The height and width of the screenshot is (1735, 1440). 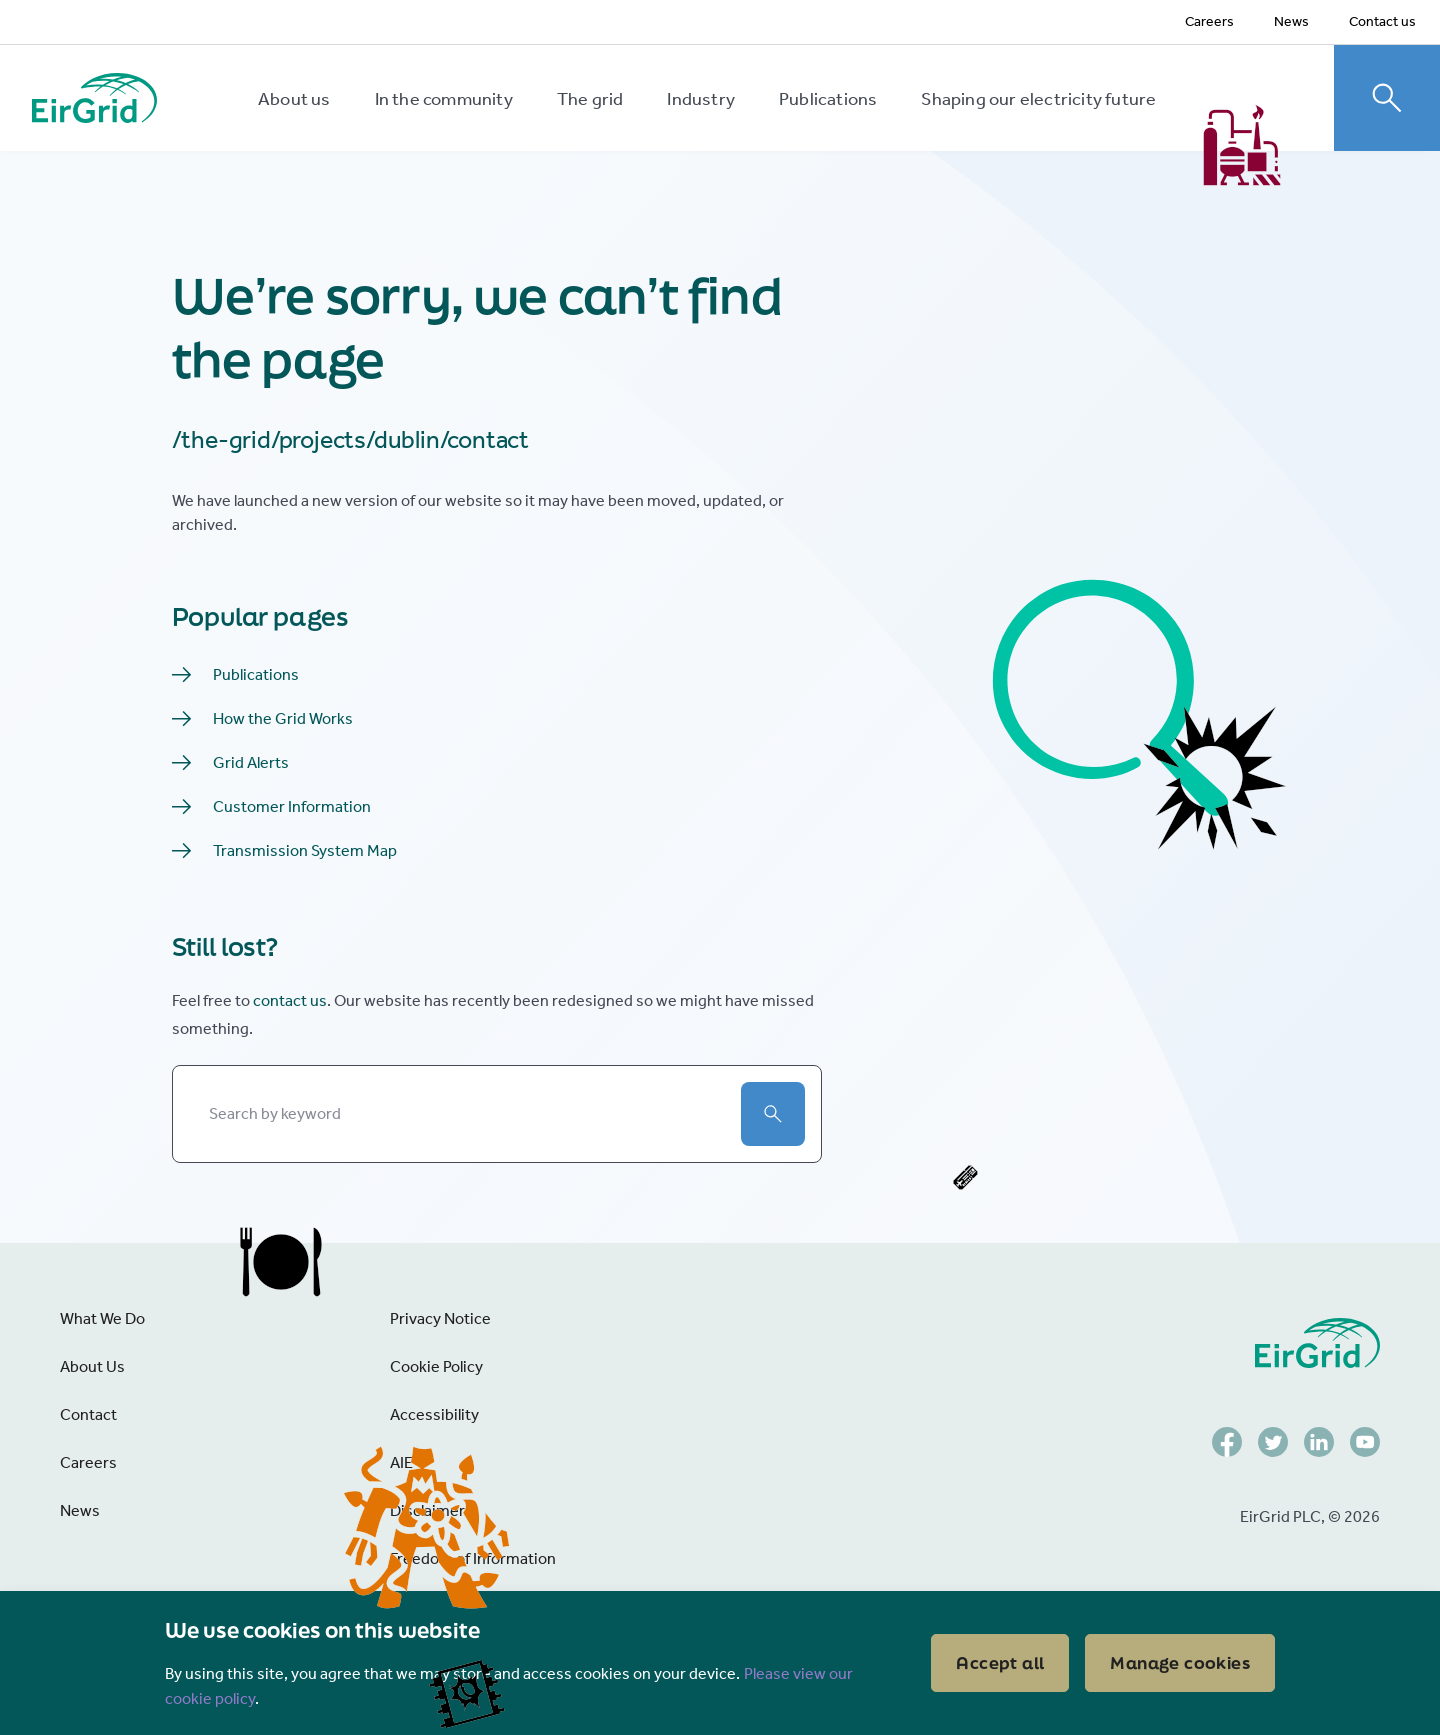 I want to click on view your boarding pass, so click(x=965, y=1177).